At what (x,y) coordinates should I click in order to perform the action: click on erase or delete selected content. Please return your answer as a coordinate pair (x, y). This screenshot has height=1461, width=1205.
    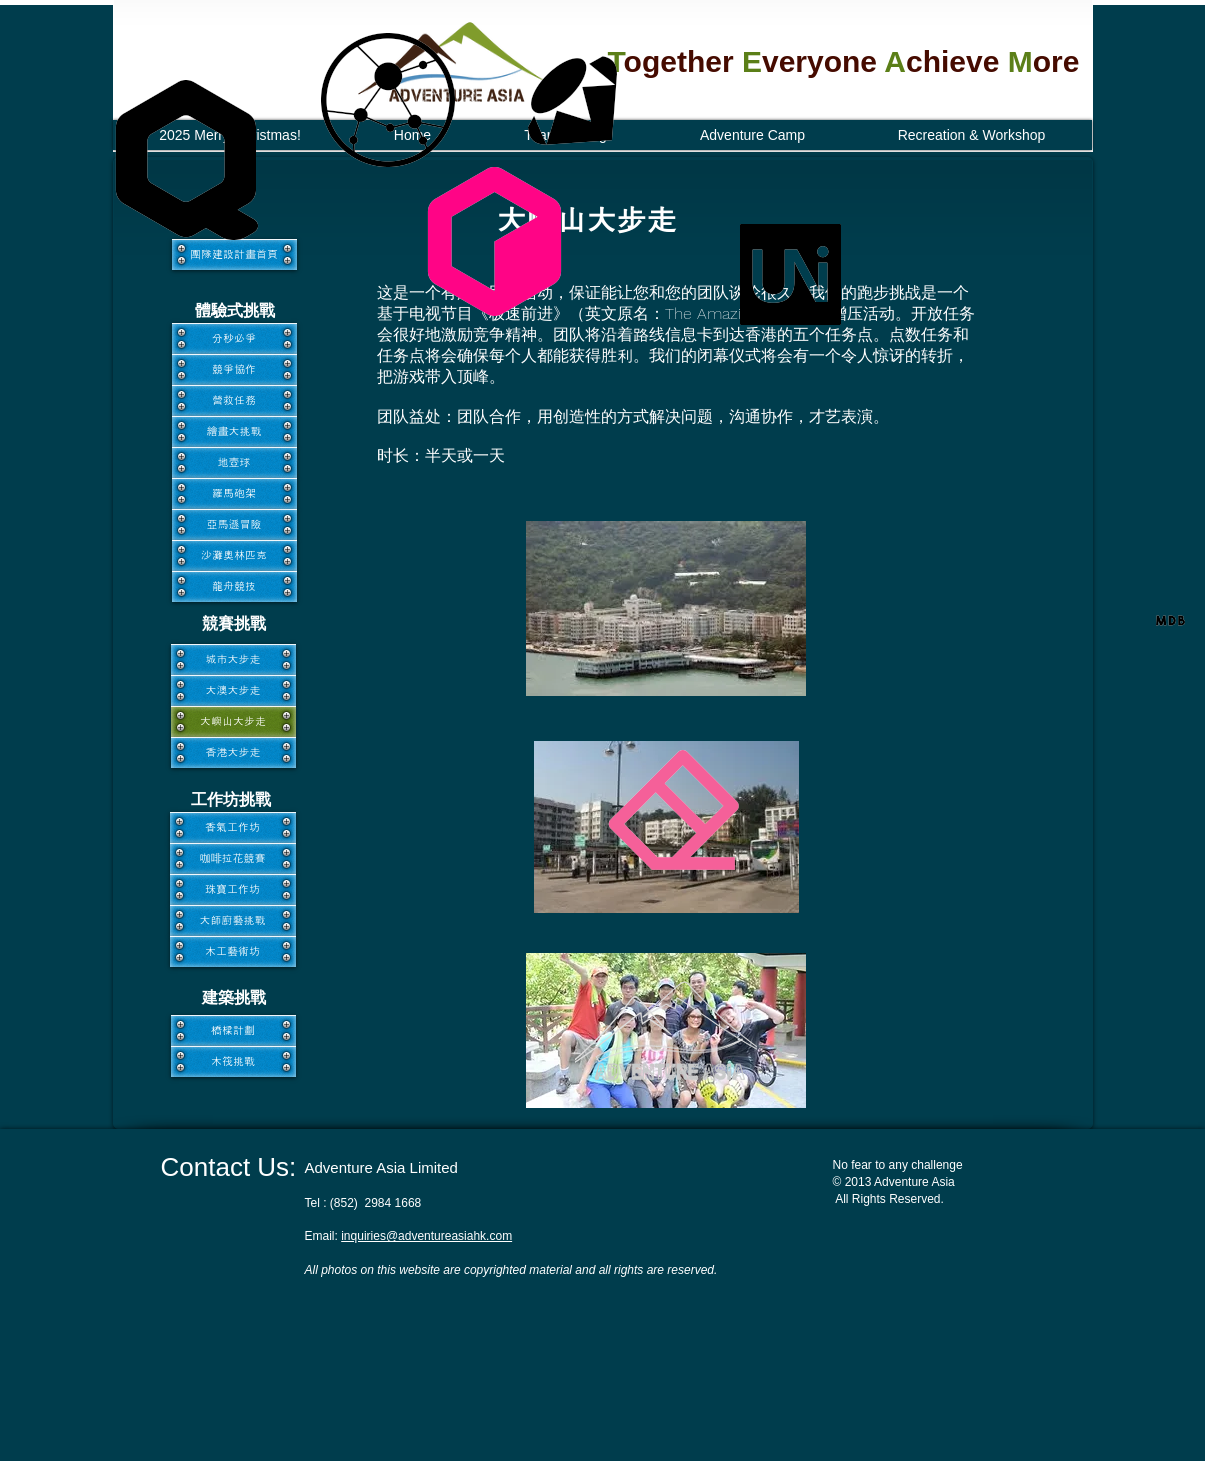
    Looking at the image, I should click on (677, 812).